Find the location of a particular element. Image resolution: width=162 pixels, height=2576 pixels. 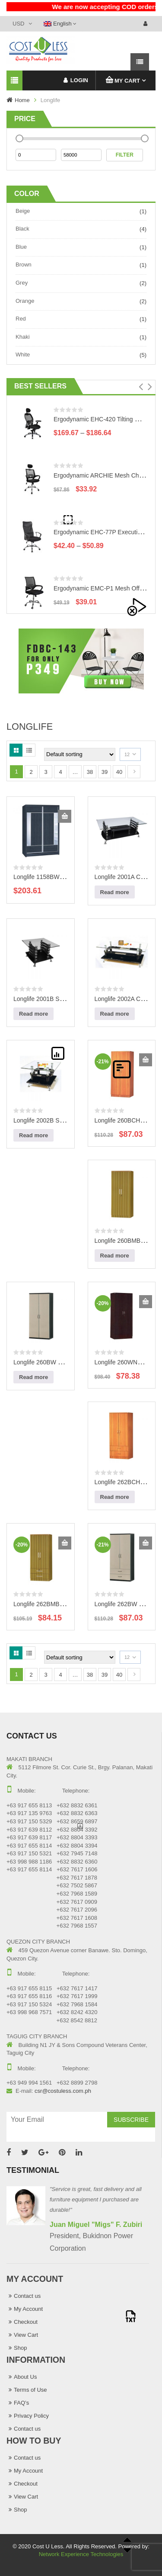

download file to inbox or tray is located at coordinates (80, 1826).